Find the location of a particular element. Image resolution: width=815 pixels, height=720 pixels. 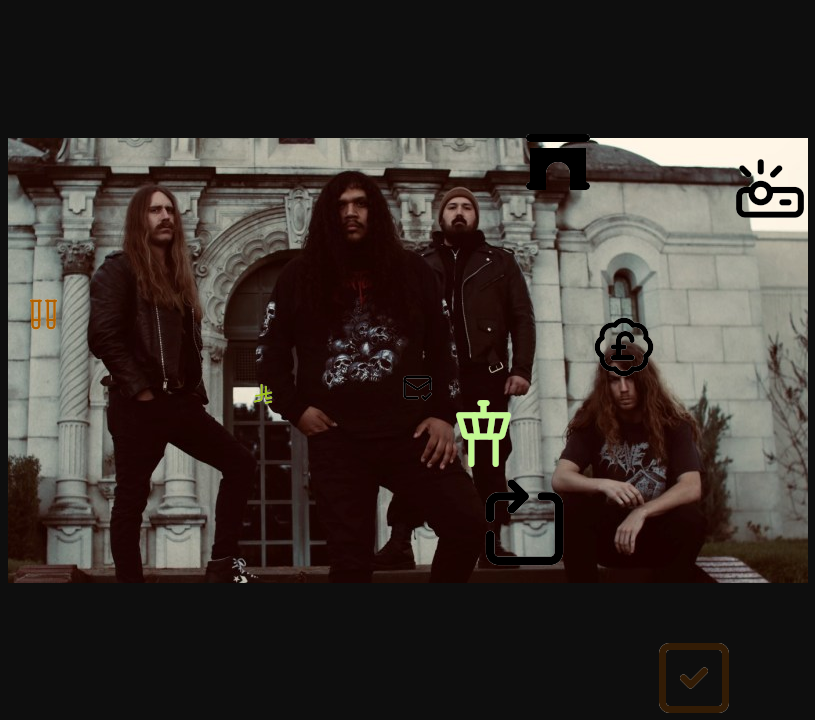

rotate element clockwise is located at coordinates (524, 526).